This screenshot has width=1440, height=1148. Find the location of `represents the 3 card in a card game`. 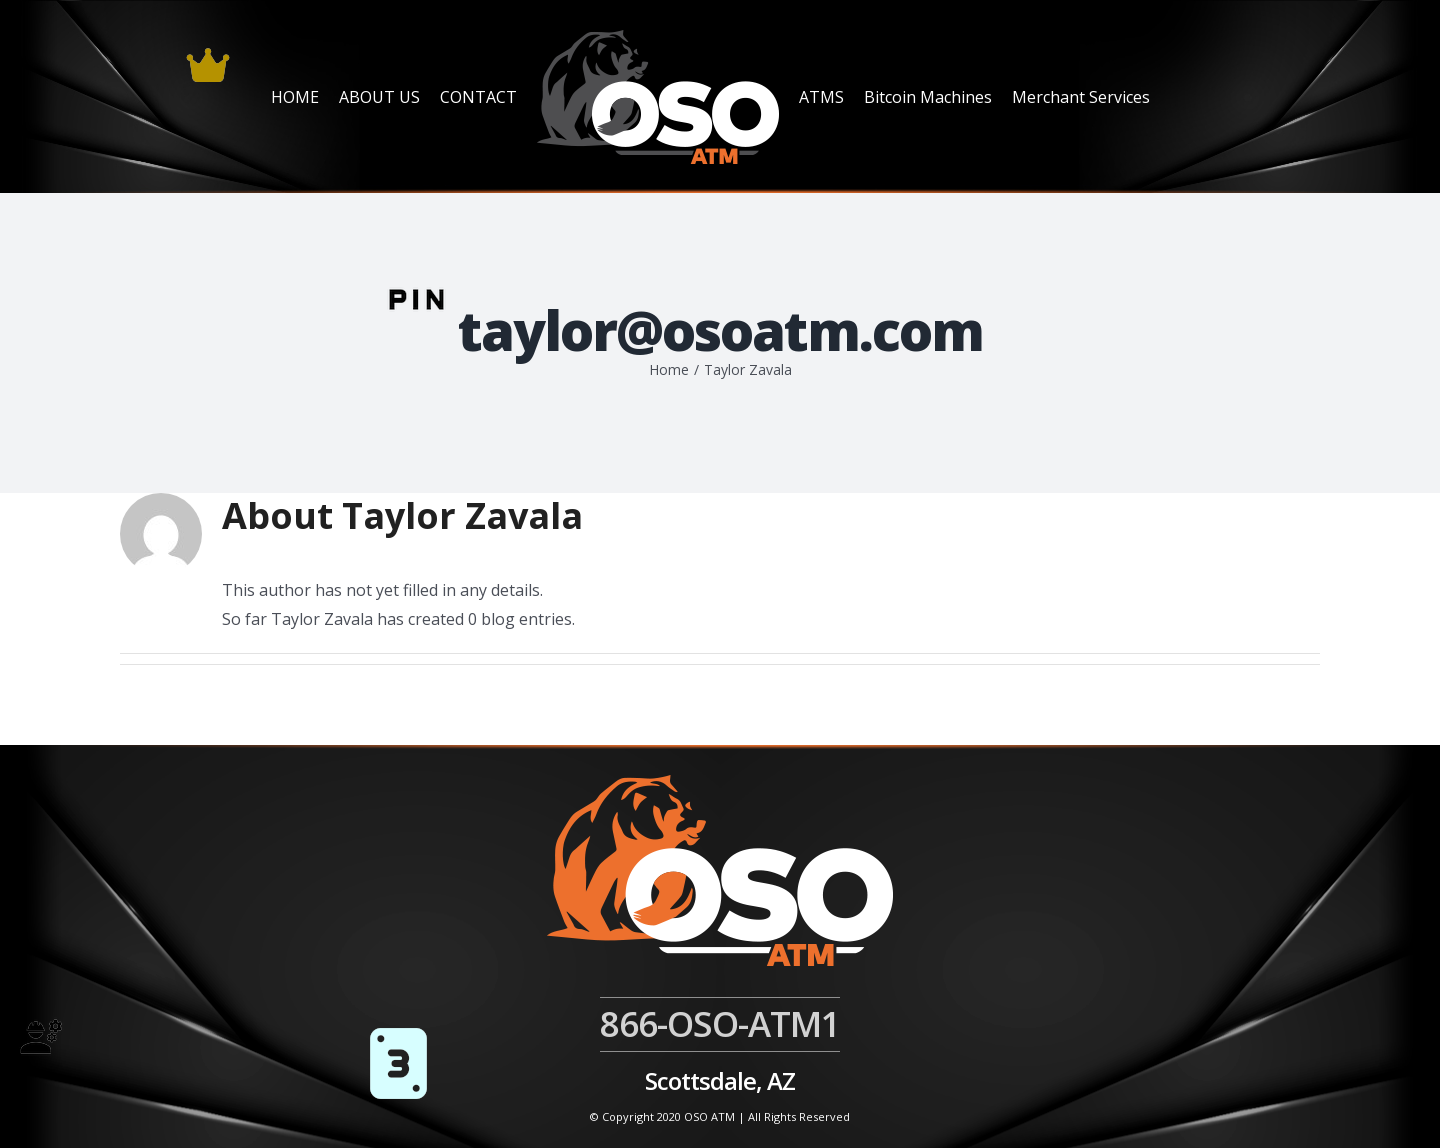

represents the 3 card in a card game is located at coordinates (398, 1063).